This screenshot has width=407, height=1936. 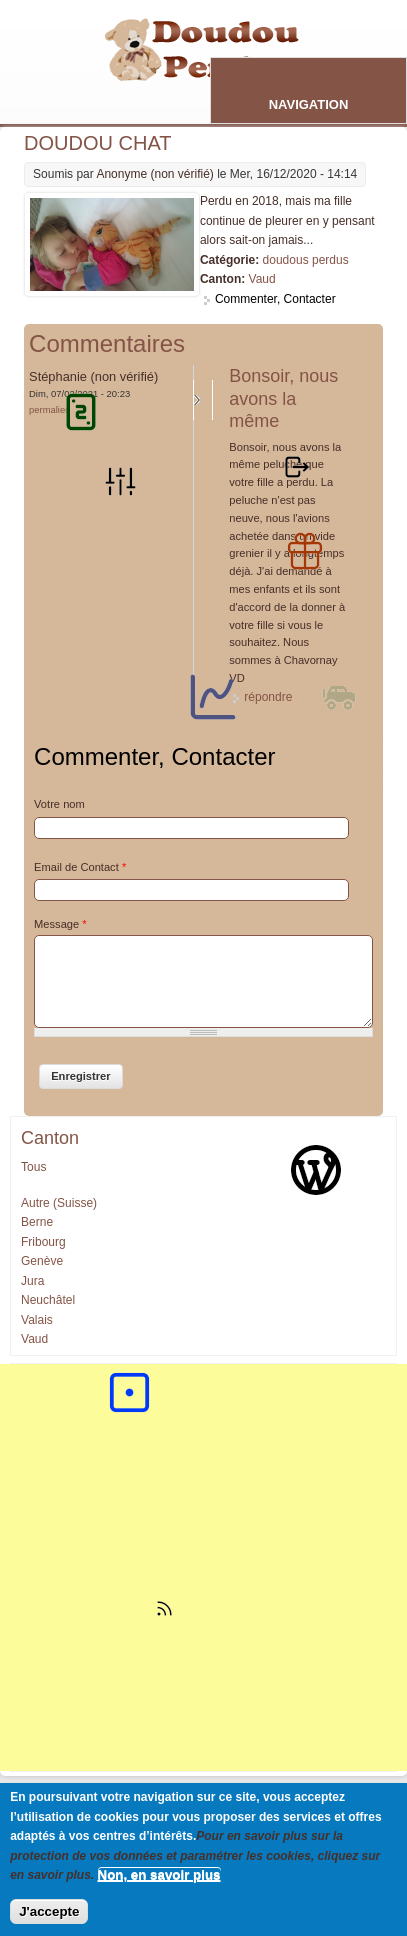 I want to click on select SUV as vehicle type, so click(x=339, y=698).